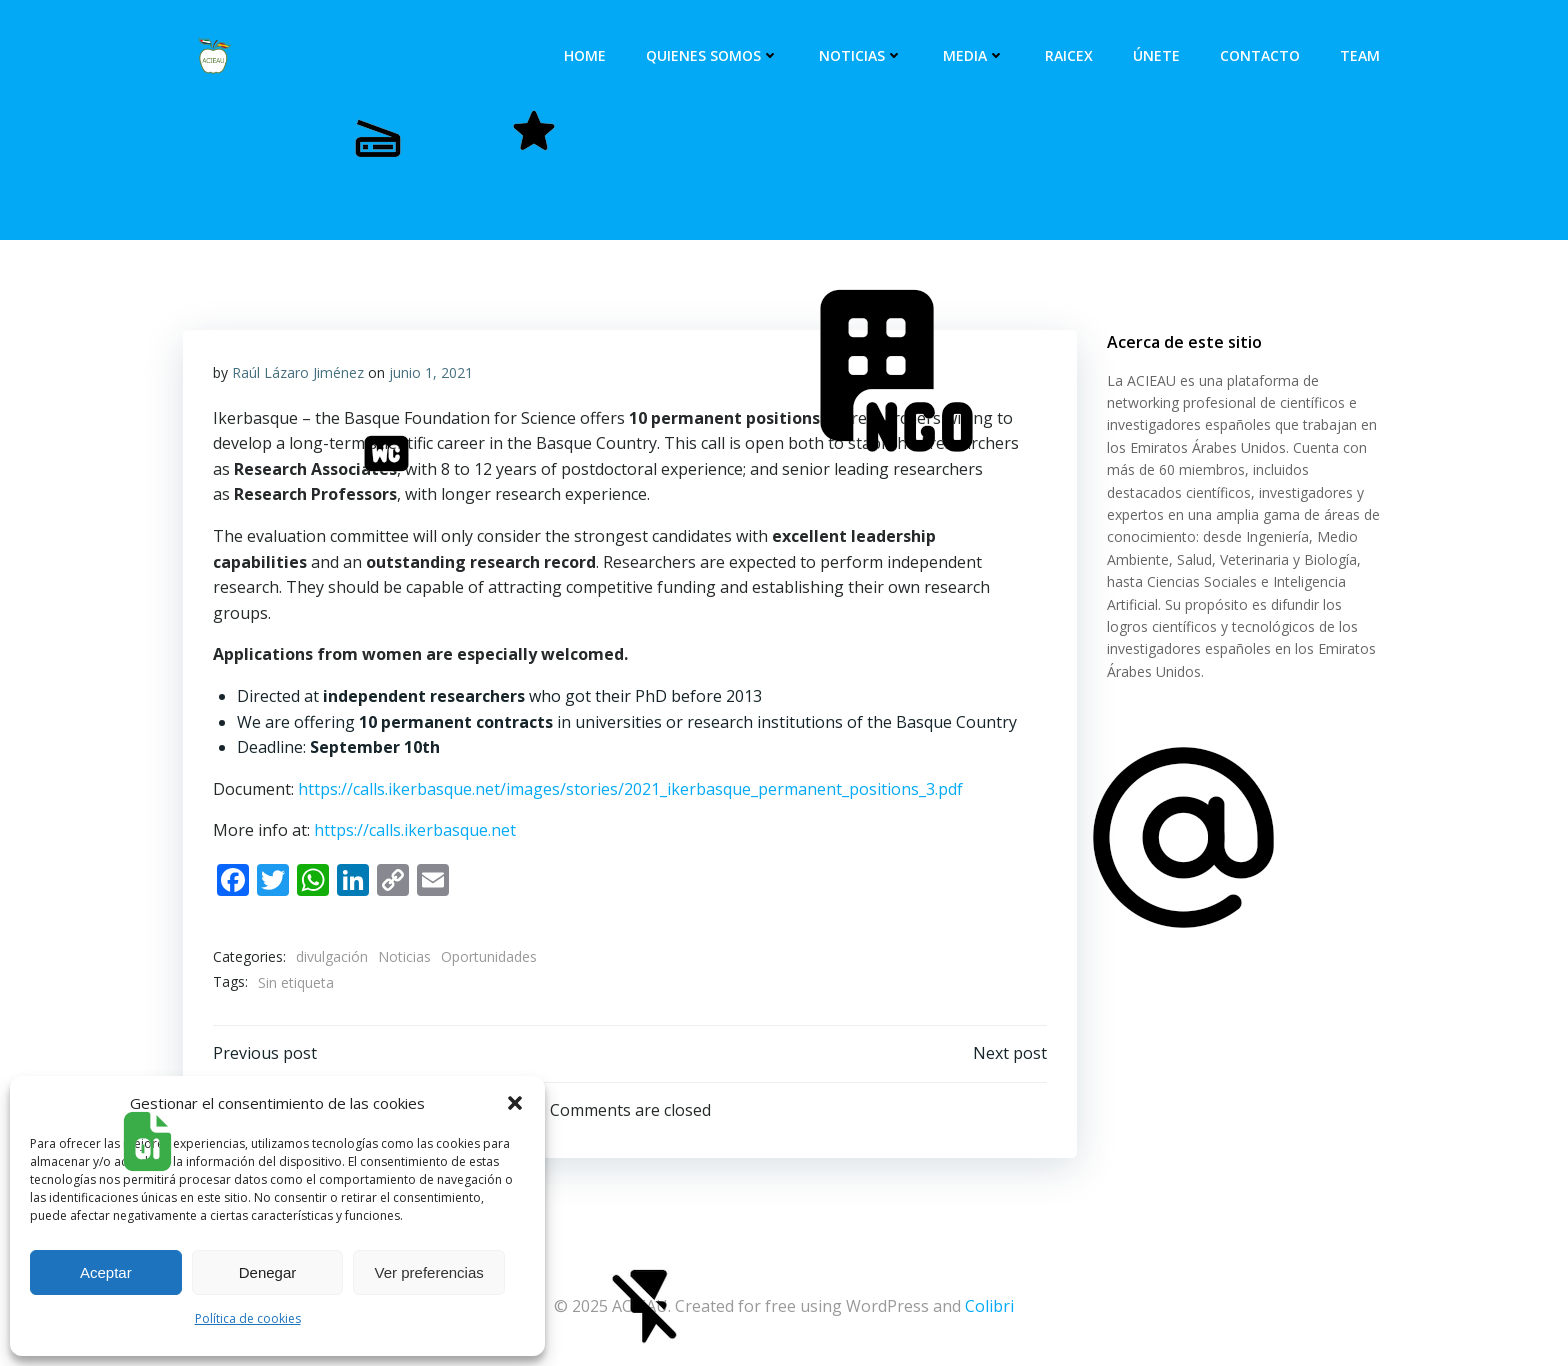 The height and width of the screenshot is (1366, 1568). What do you see at coordinates (650, 1309) in the screenshot?
I see `disable camera flash` at bounding box center [650, 1309].